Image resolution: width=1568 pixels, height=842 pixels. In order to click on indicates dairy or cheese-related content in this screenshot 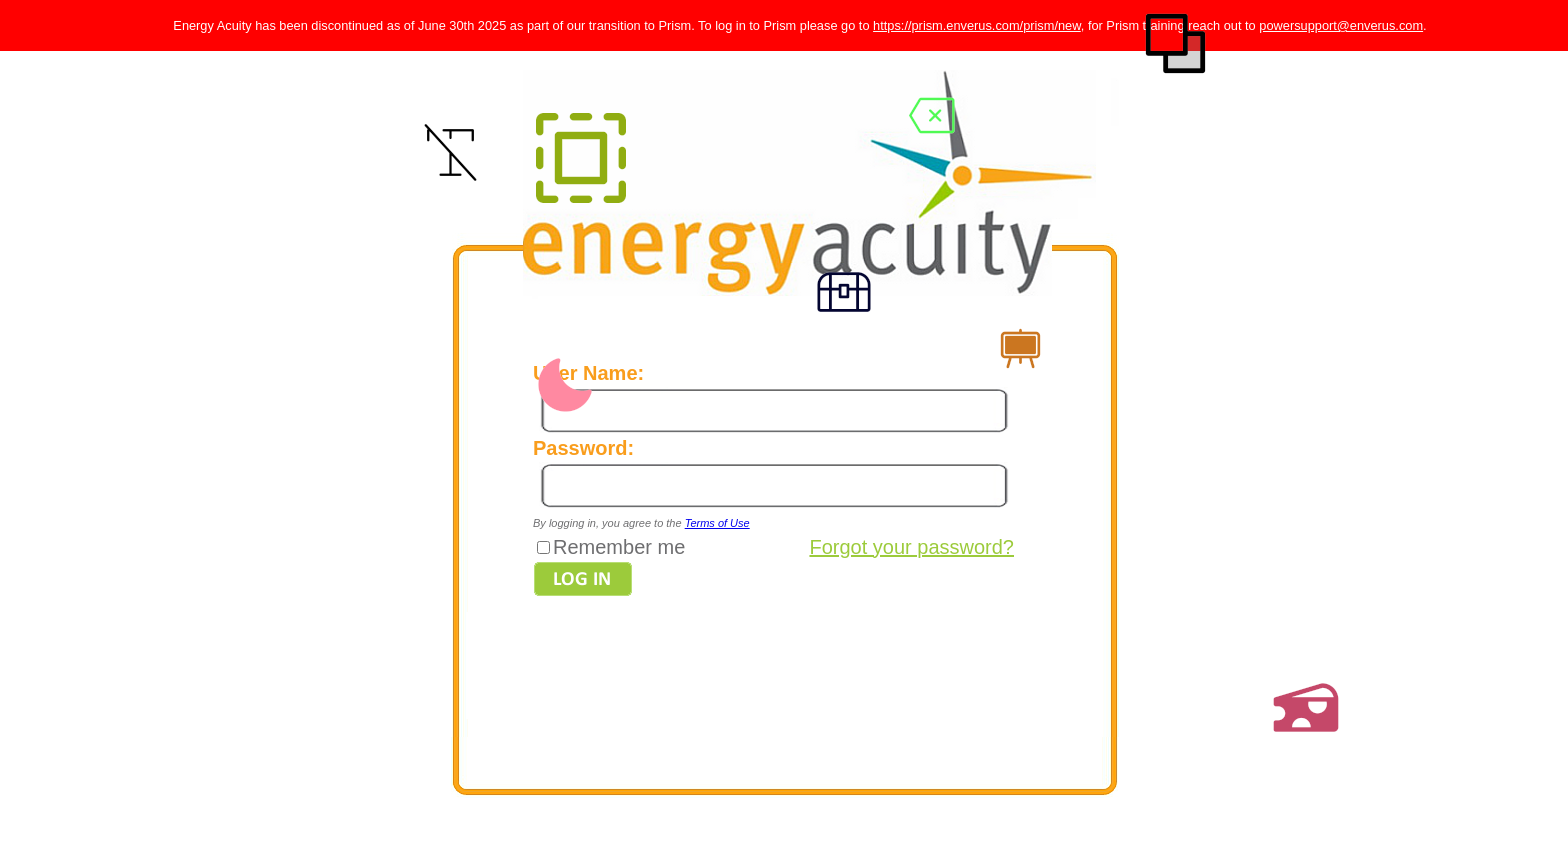, I will do `click(1306, 711)`.